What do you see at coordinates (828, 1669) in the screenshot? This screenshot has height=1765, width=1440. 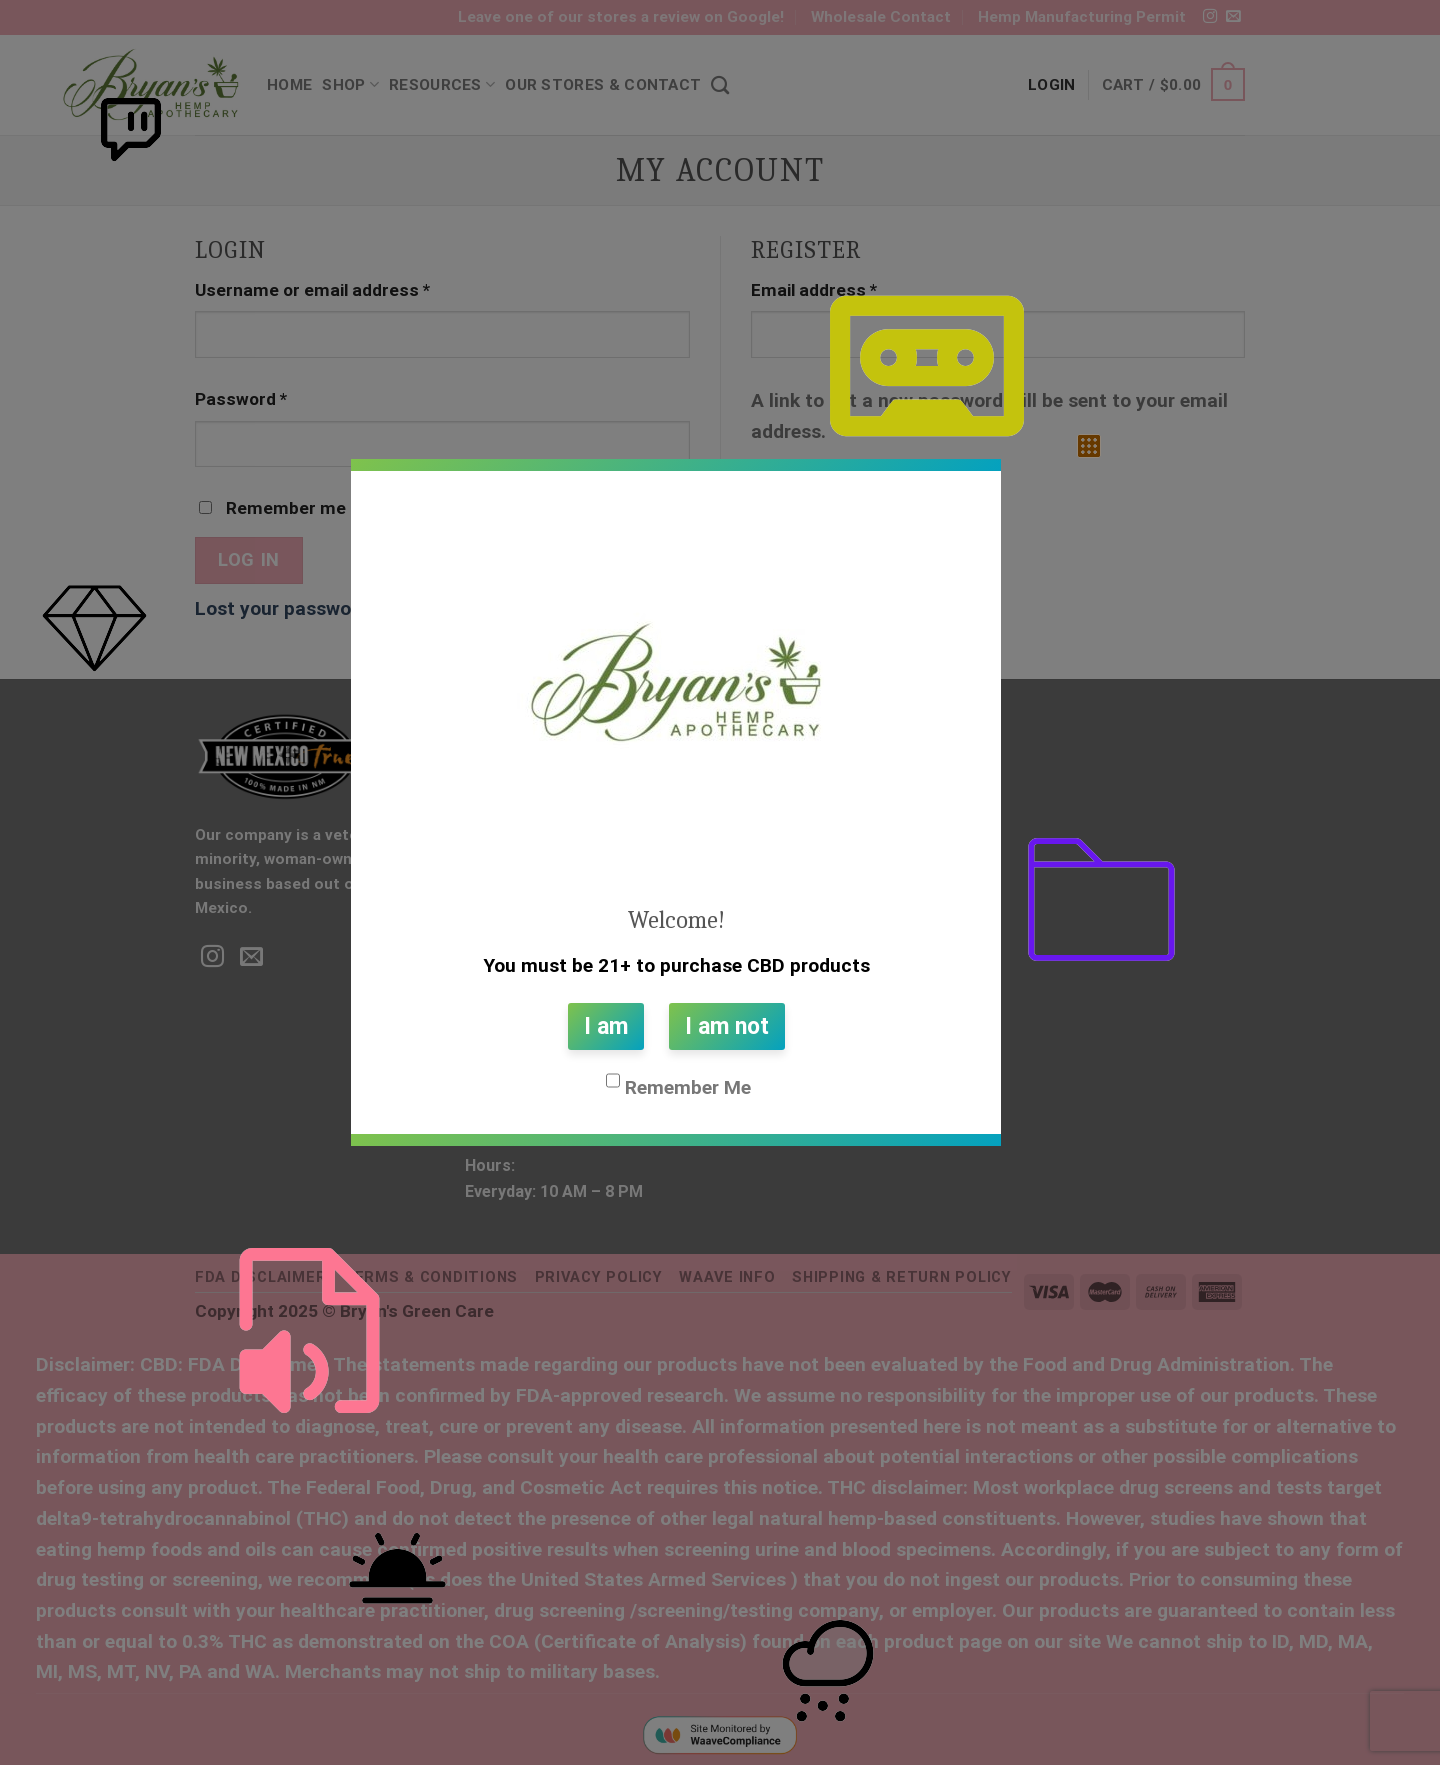 I see `indicates snowy weather conditions` at bounding box center [828, 1669].